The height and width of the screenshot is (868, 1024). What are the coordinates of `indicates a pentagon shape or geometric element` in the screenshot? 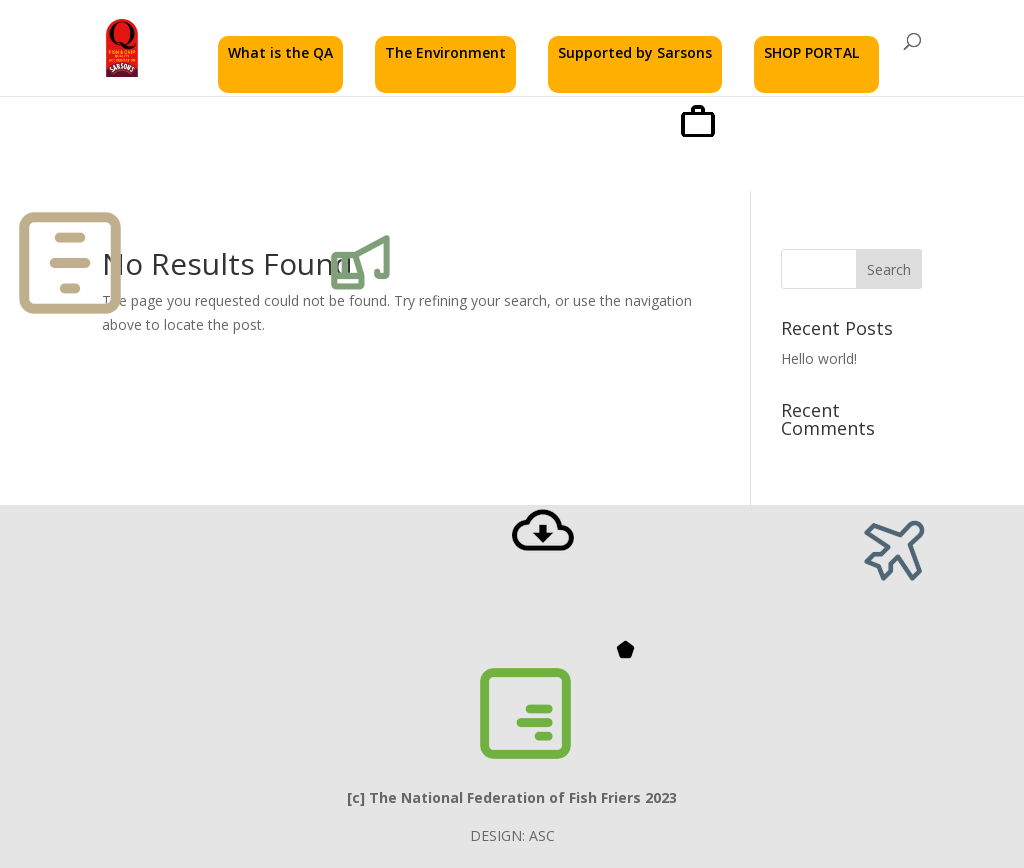 It's located at (625, 649).